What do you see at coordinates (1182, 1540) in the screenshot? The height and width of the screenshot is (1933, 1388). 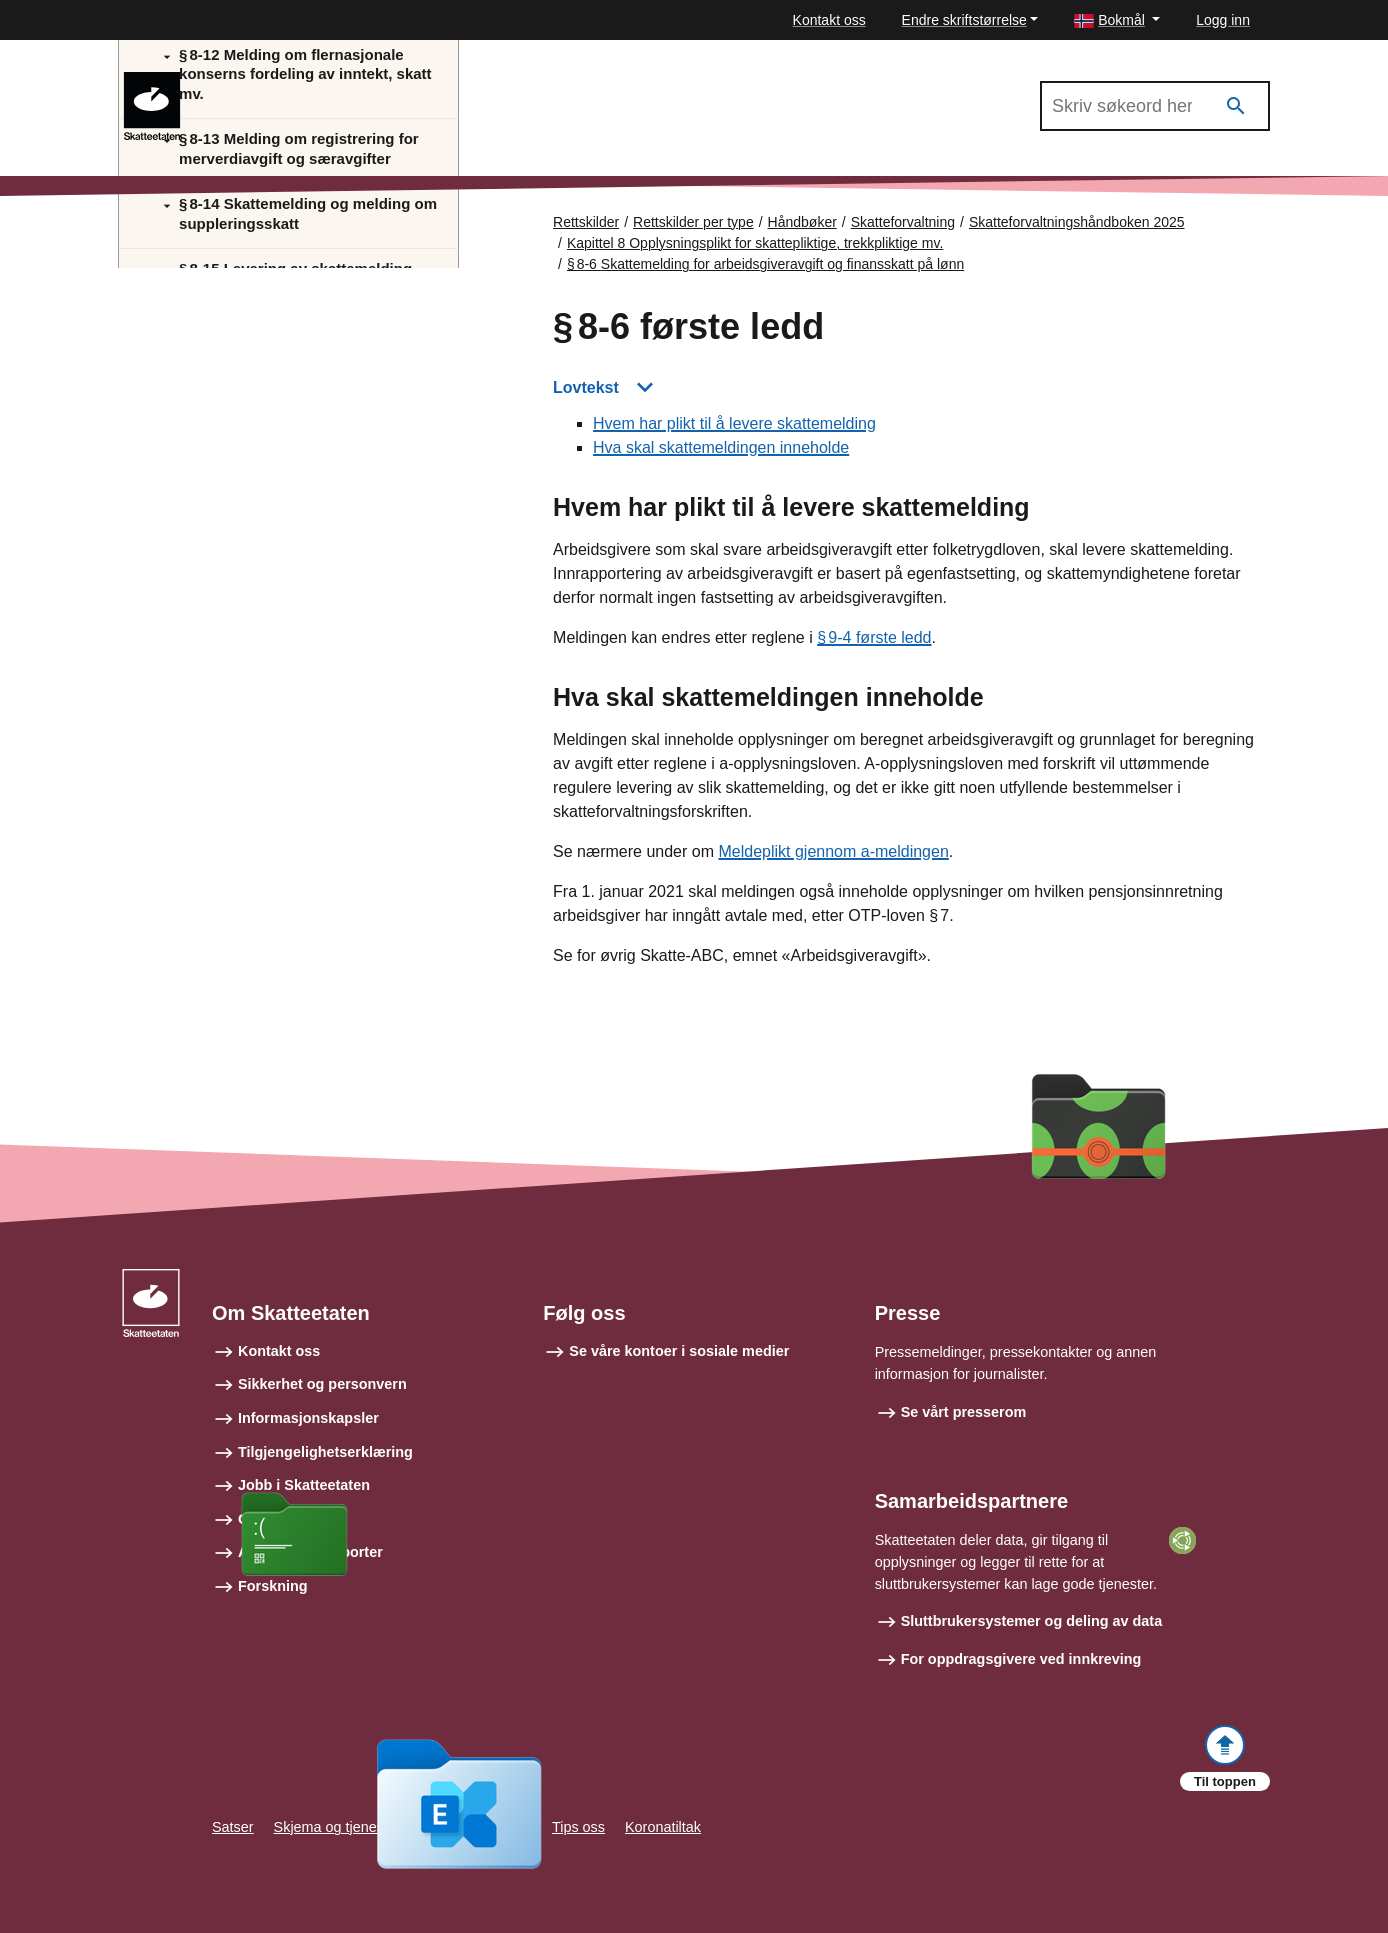 I see `ubuntu mate logo or branding indicator` at bounding box center [1182, 1540].